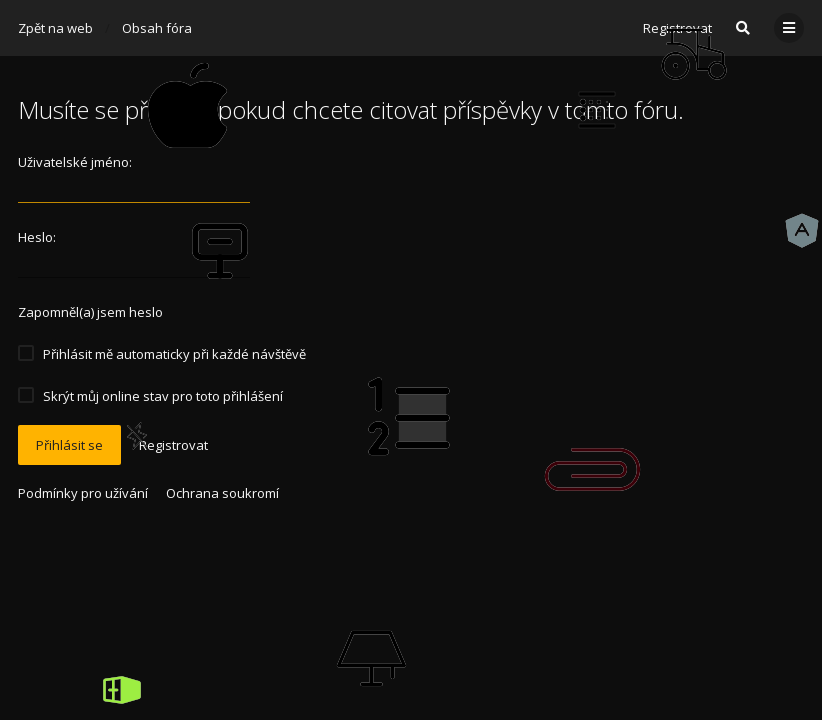  Describe the element at coordinates (693, 53) in the screenshot. I see `access farming or agricultural features` at that location.